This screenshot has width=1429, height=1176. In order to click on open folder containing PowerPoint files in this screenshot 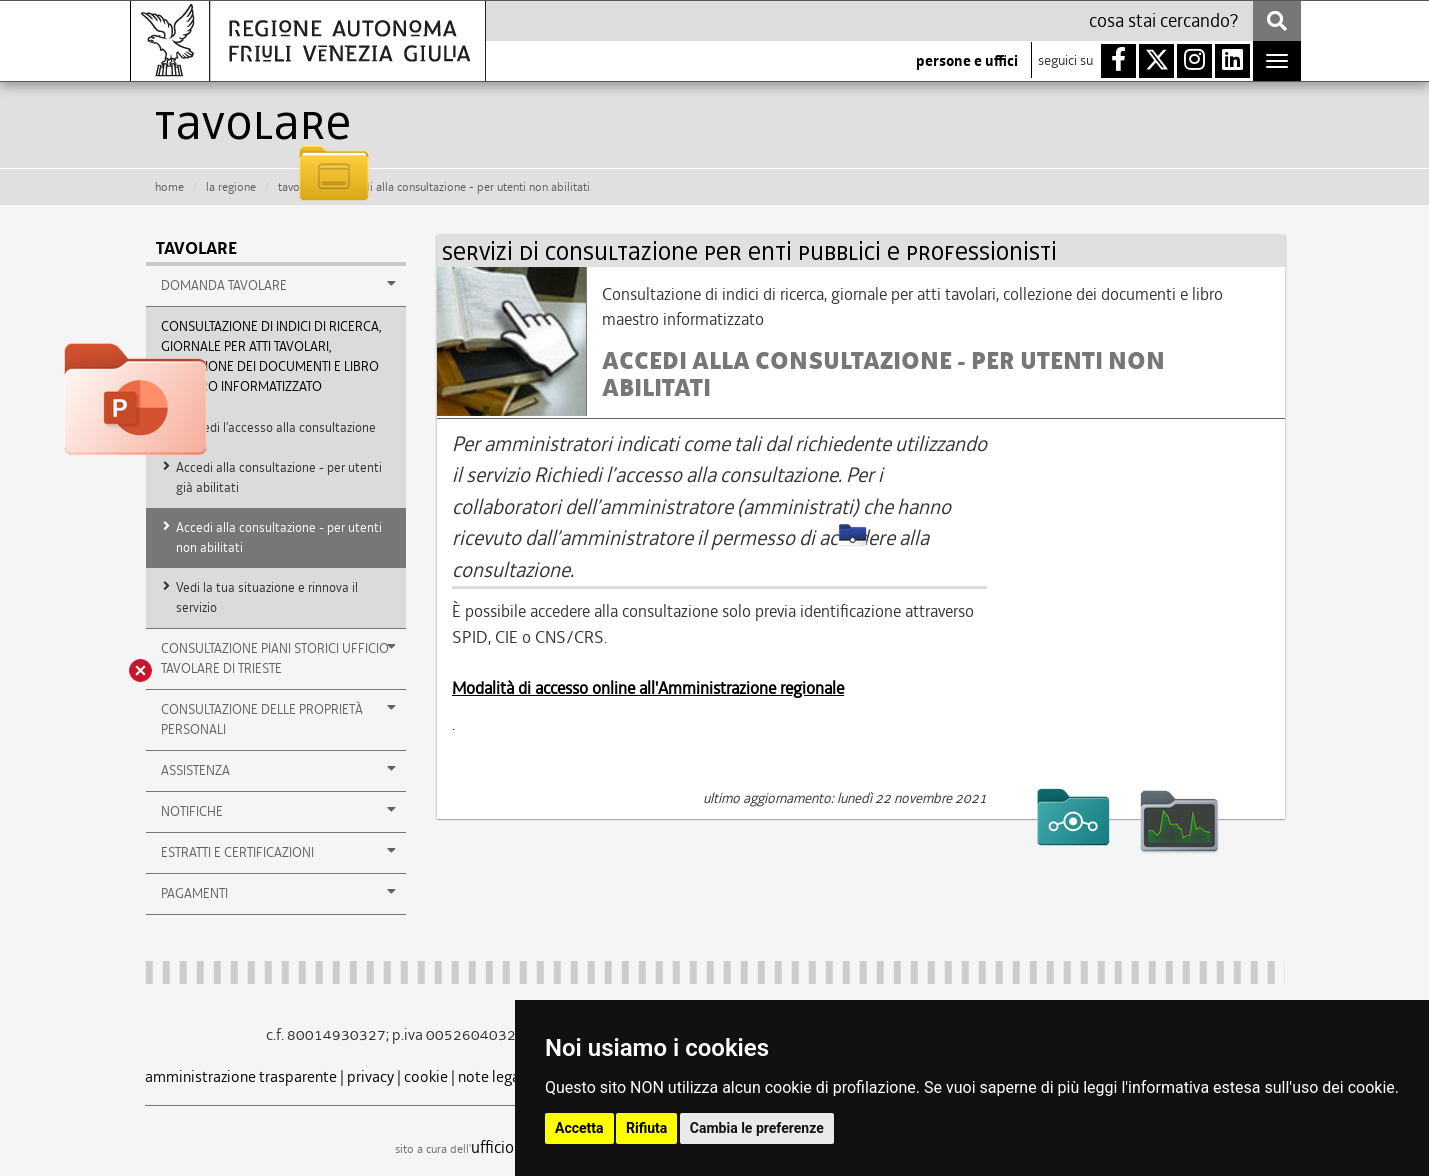, I will do `click(135, 403)`.